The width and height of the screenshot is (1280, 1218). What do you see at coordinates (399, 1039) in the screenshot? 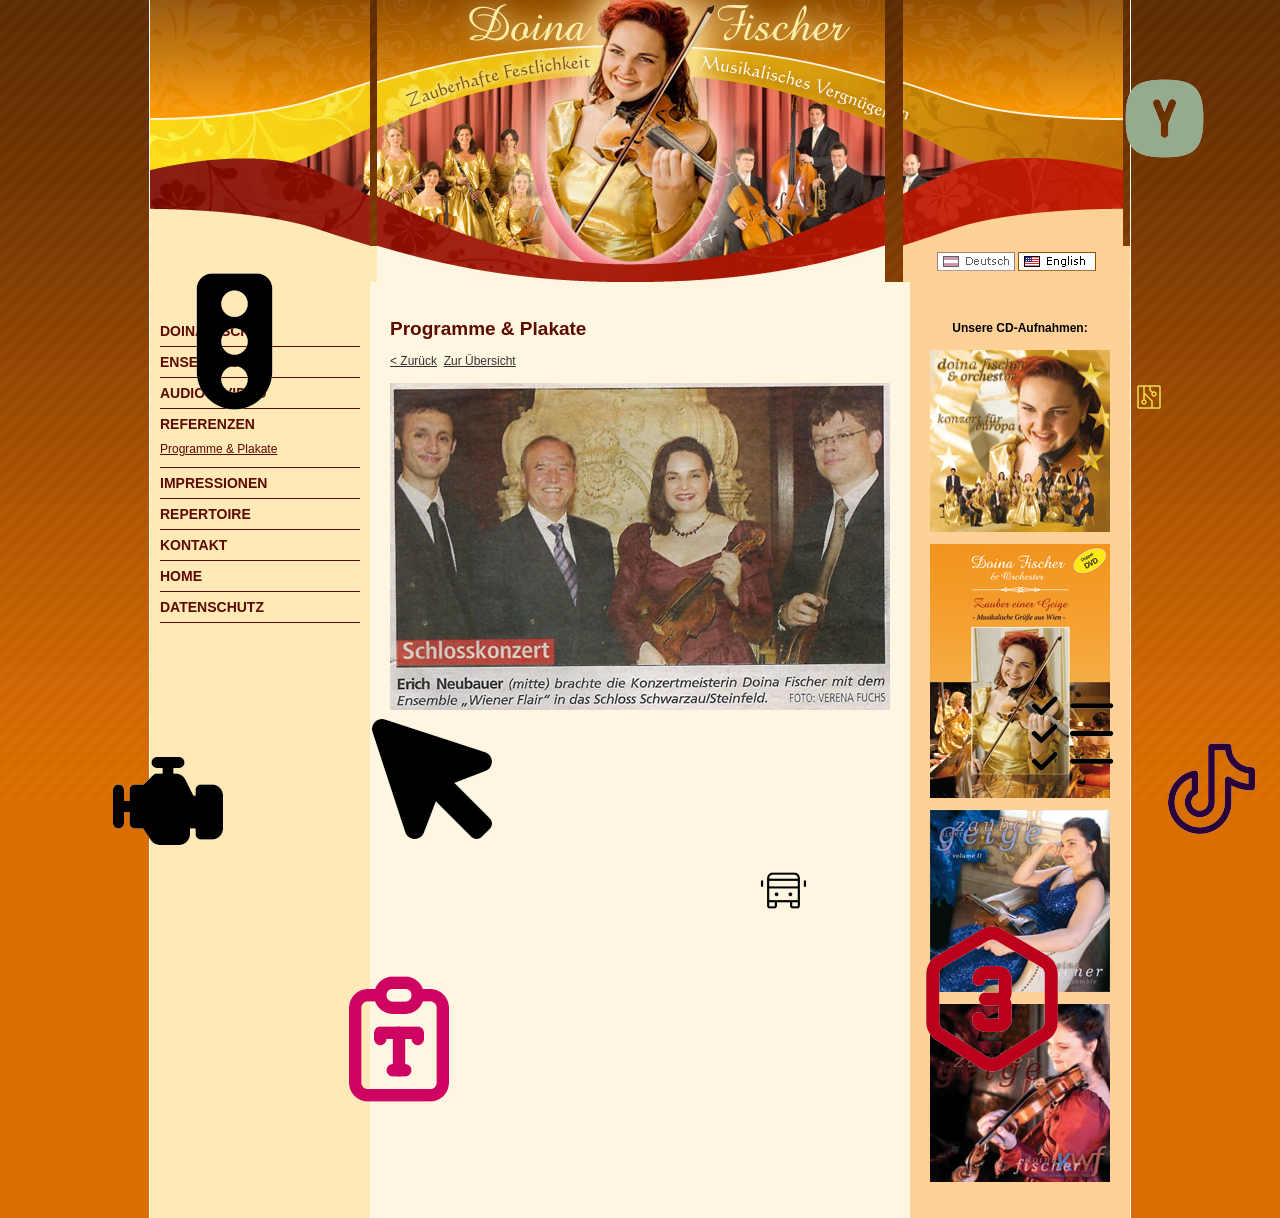
I see `access text formatting options for clipboard content` at bounding box center [399, 1039].